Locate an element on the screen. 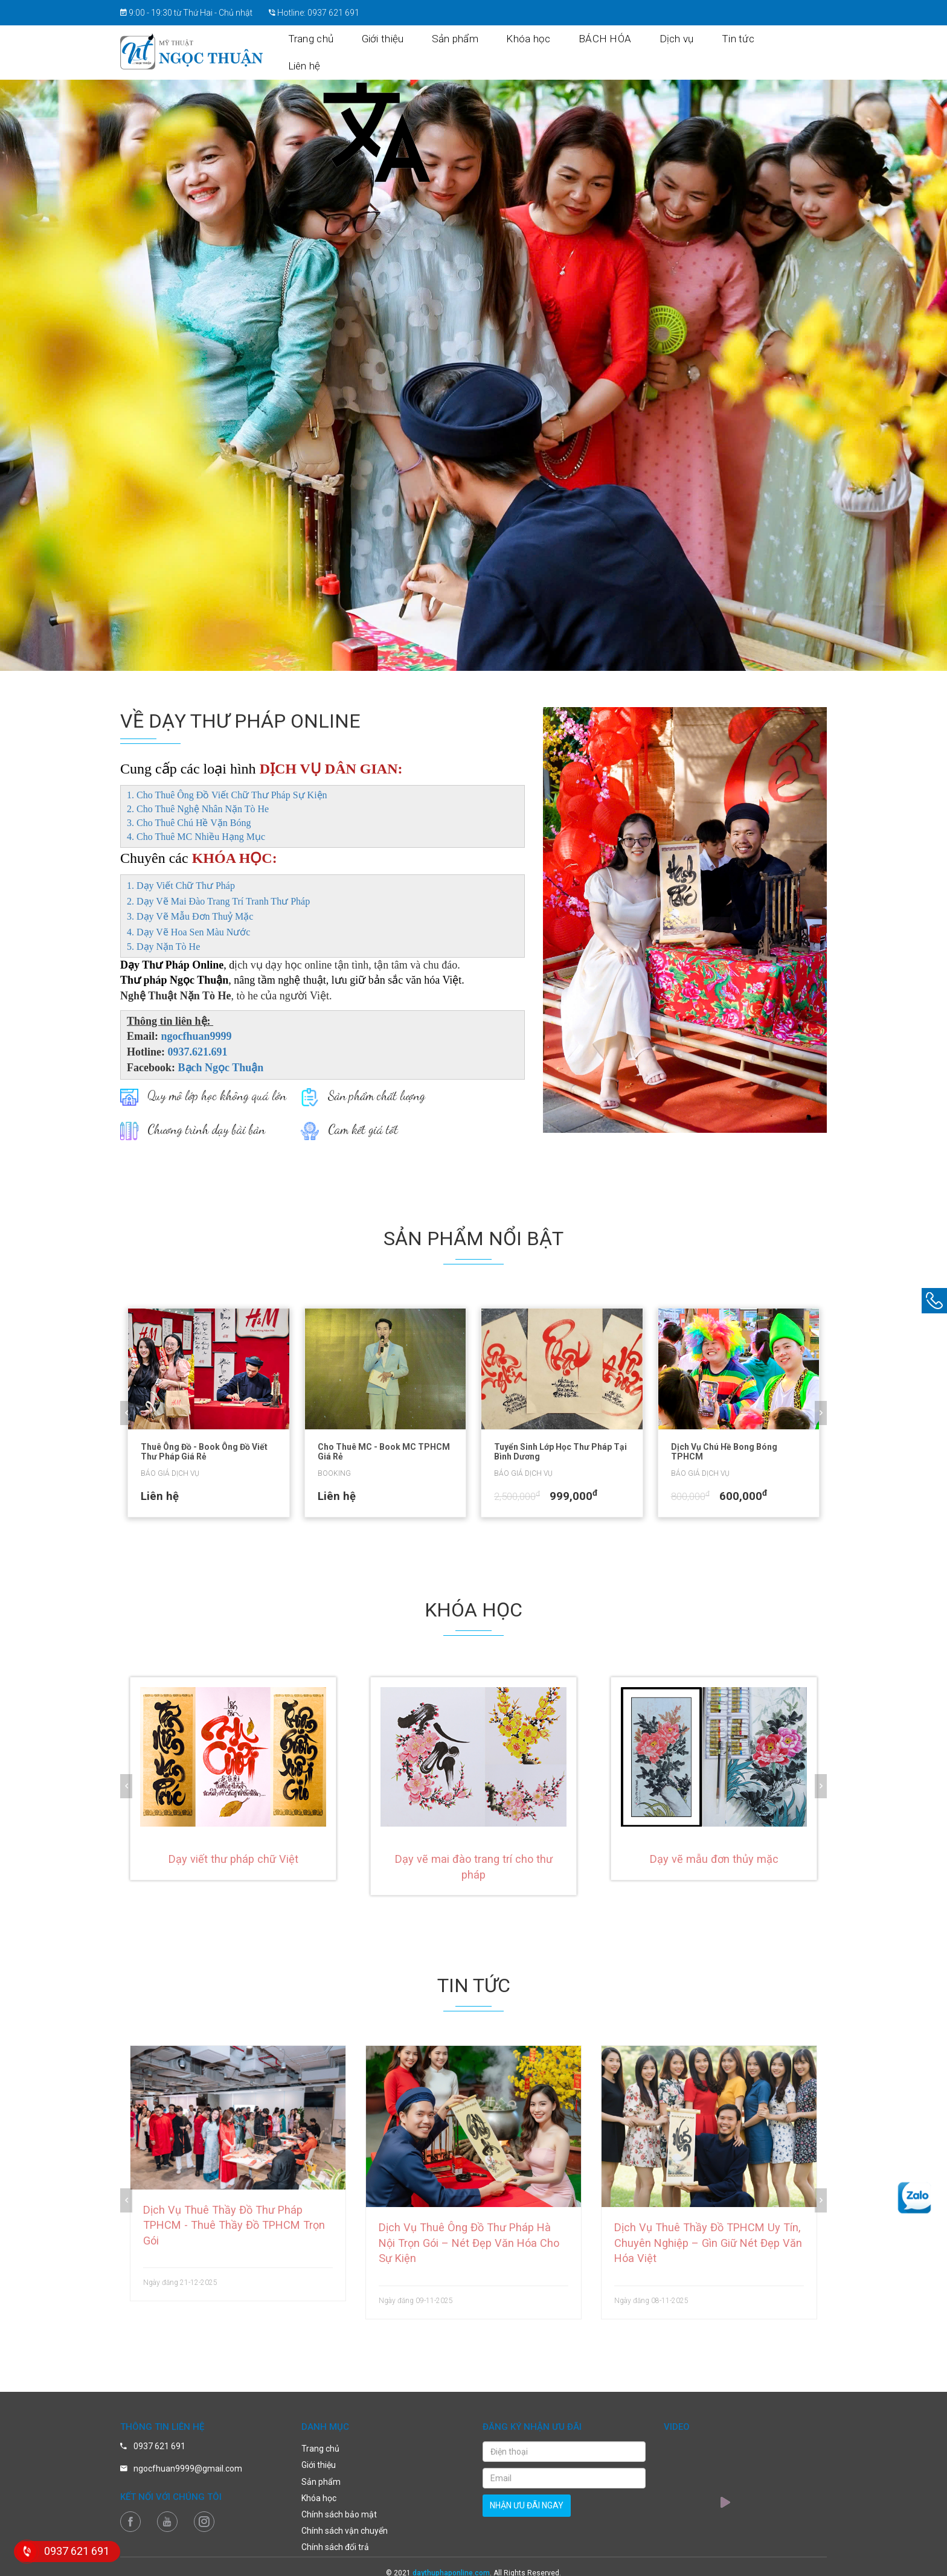 This screenshot has height=2576, width=947. start or resume media playback is located at coordinates (724, 2502).